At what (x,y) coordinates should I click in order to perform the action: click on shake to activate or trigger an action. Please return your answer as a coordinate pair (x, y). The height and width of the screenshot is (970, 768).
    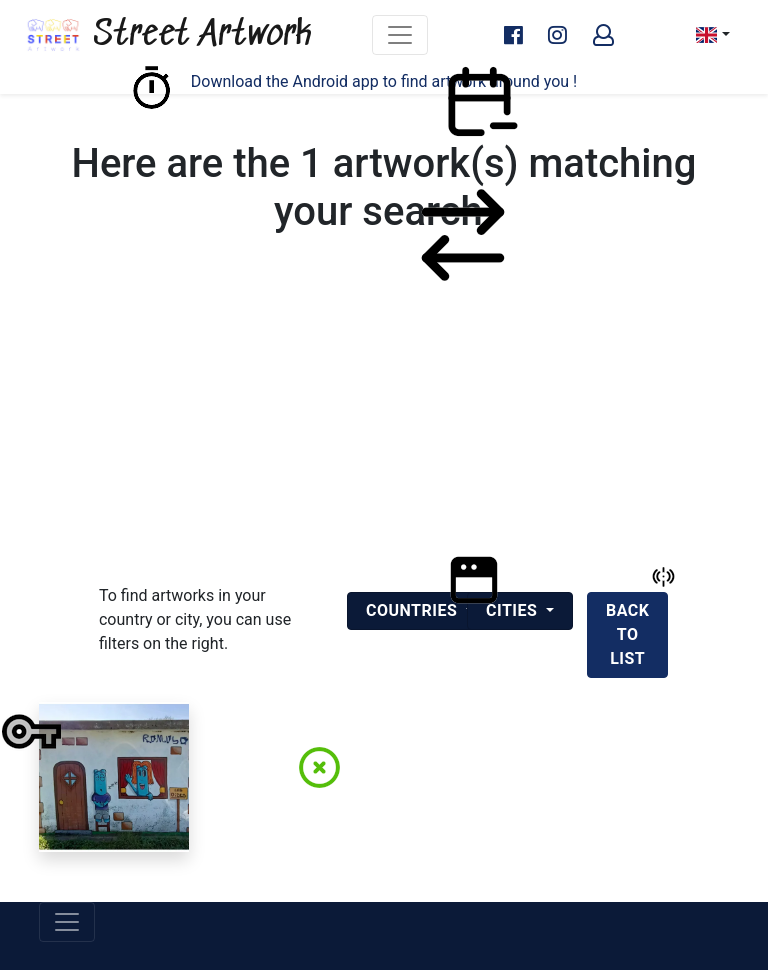
    Looking at the image, I should click on (663, 577).